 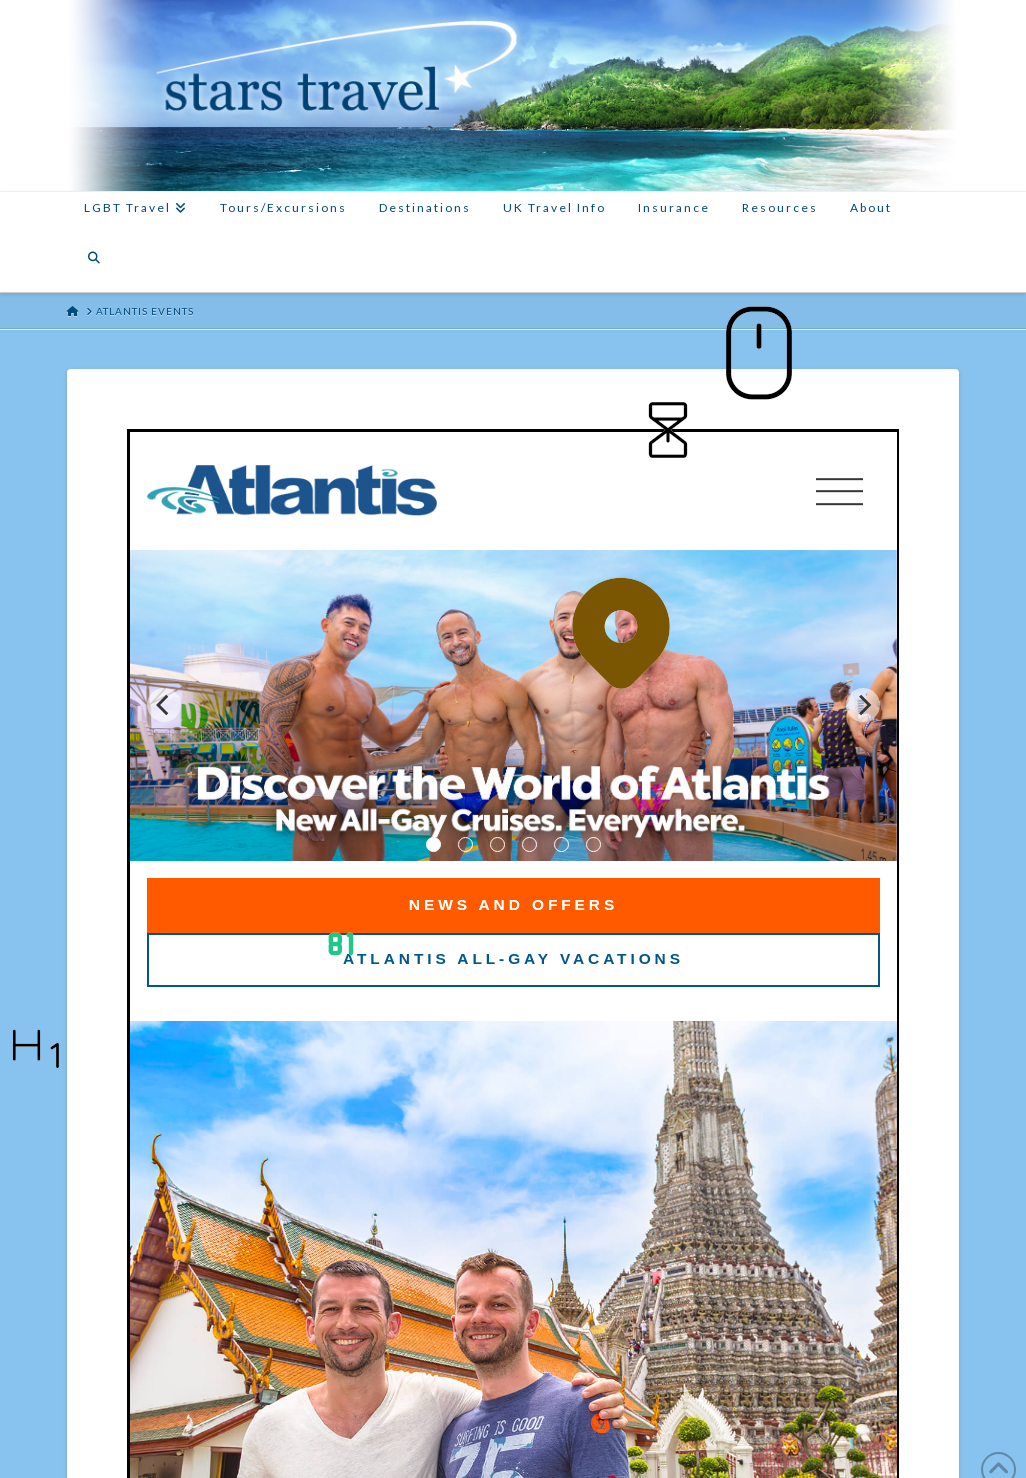 What do you see at coordinates (342, 944) in the screenshot?
I see `indicates item number 81 in a list or sequence` at bounding box center [342, 944].